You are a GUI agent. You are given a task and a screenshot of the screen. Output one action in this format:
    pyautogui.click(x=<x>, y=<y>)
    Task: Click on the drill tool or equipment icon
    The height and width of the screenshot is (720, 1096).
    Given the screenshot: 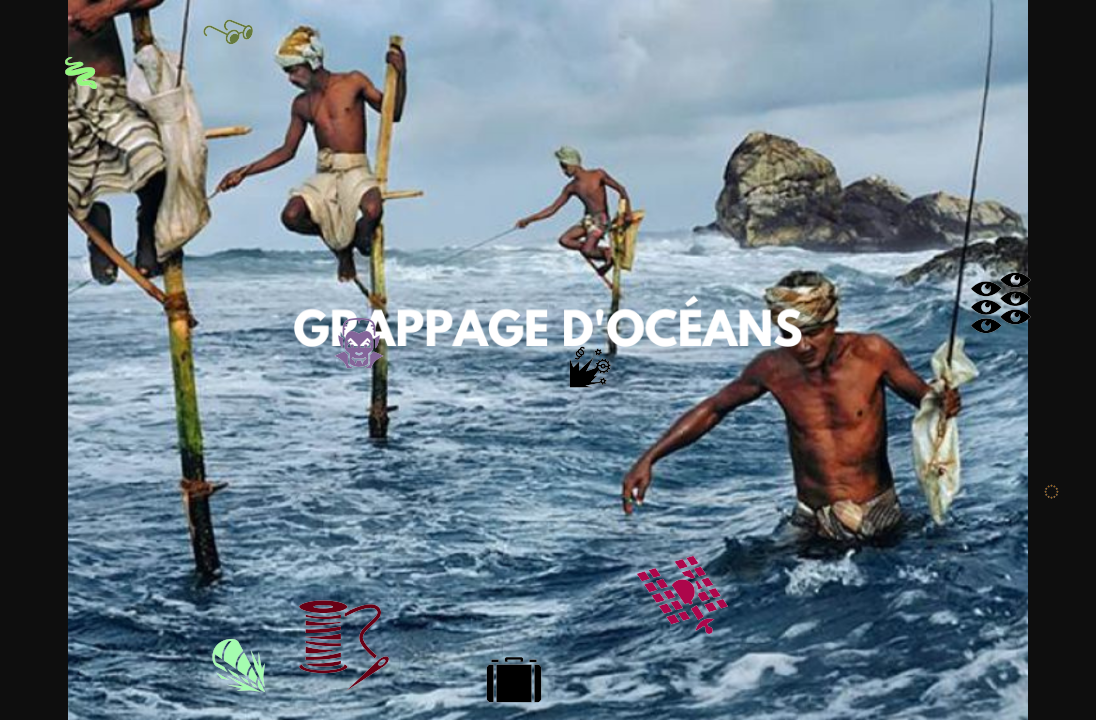 What is the action you would take?
    pyautogui.click(x=238, y=665)
    